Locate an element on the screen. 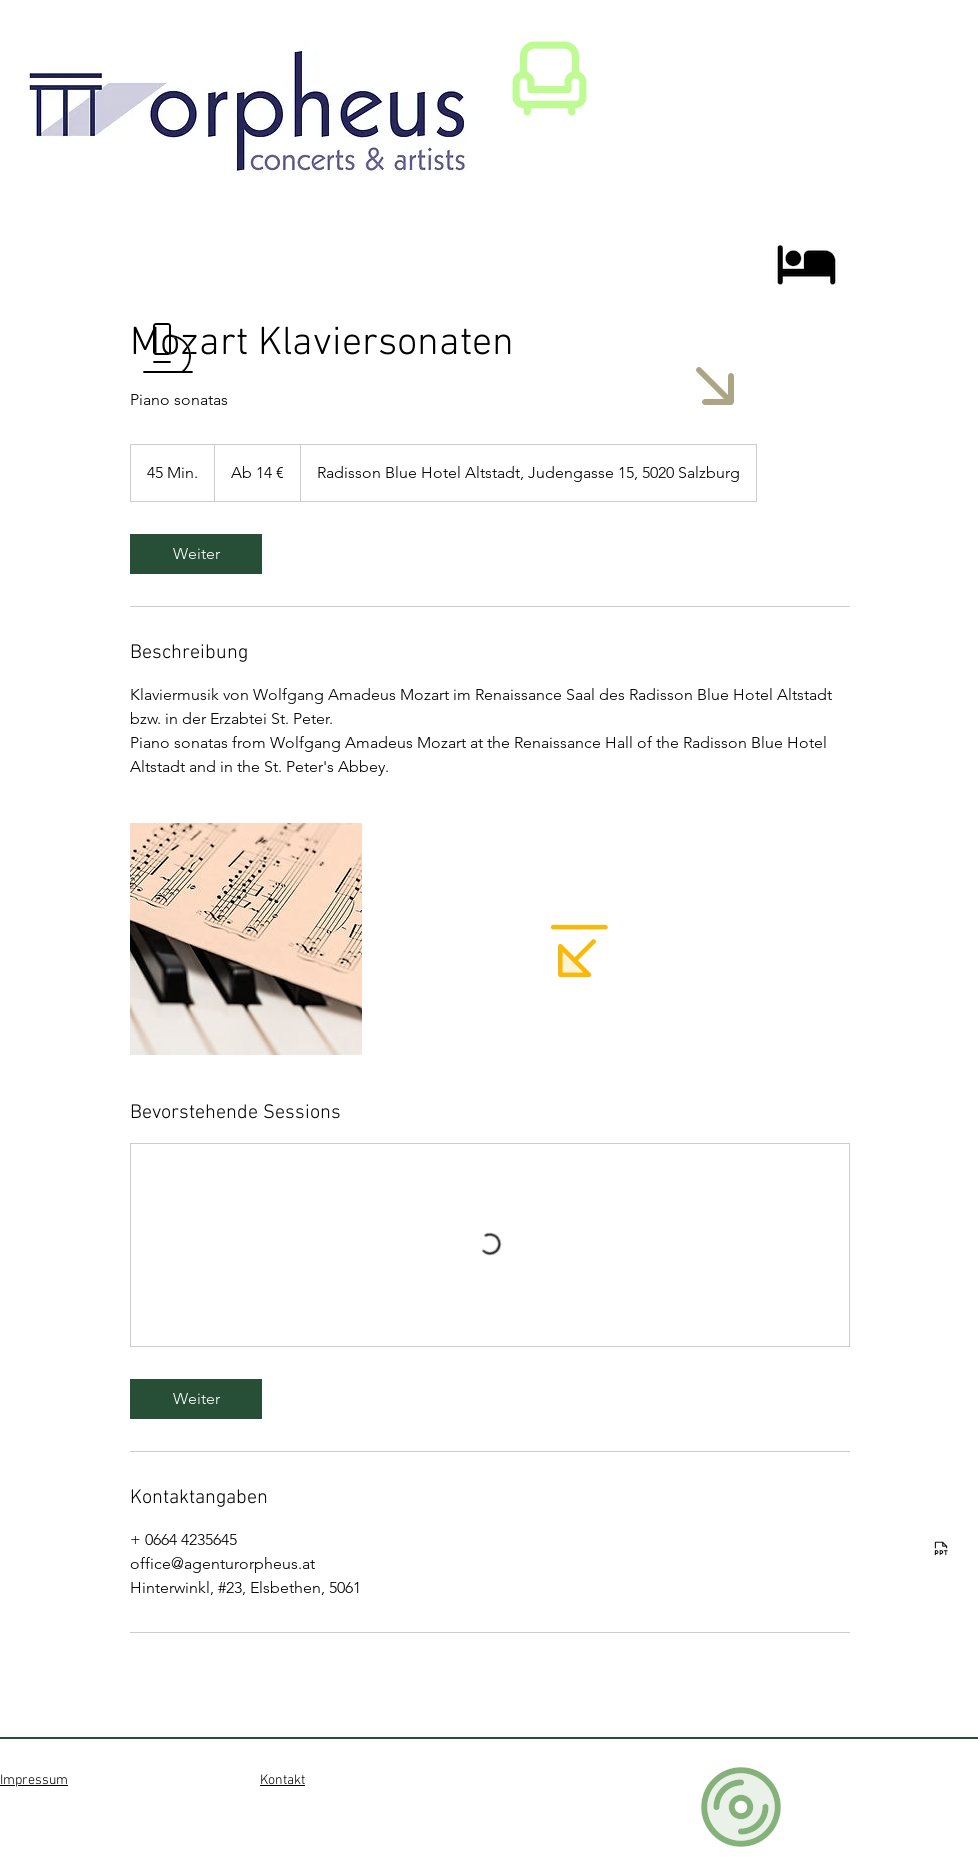 The image size is (980, 1865). access music or audio library is located at coordinates (741, 1807).